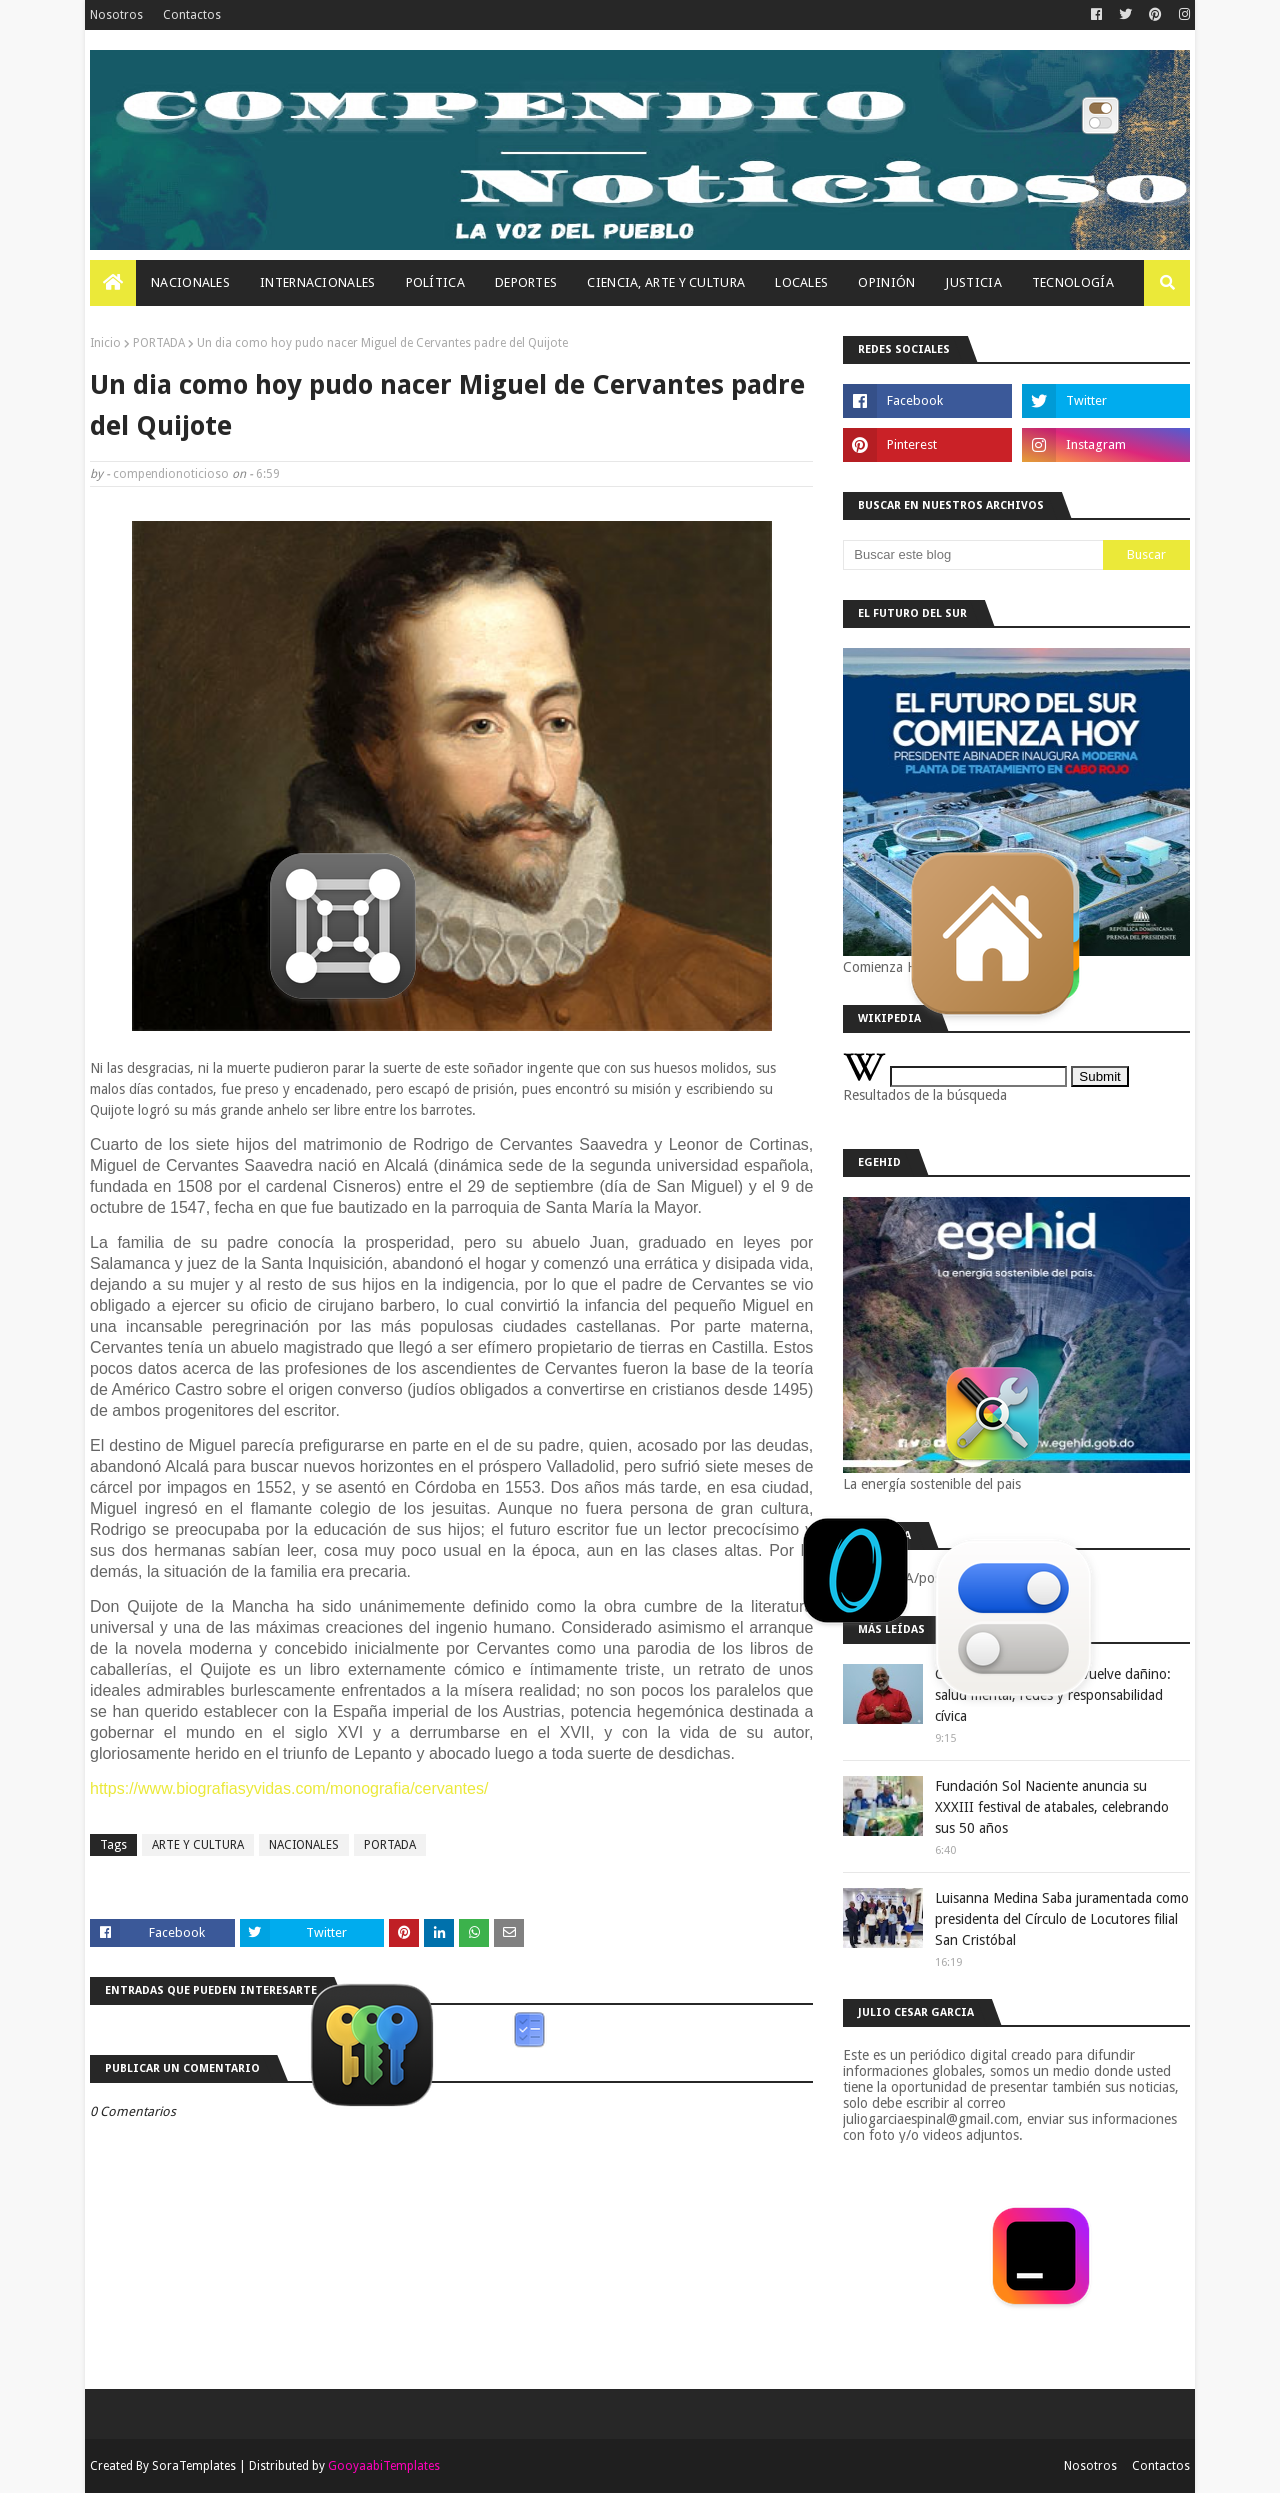  Describe the element at coordinates (1013, 1618) in the screenshot. I see `open gnome tweaks to customize system settings` at that location.